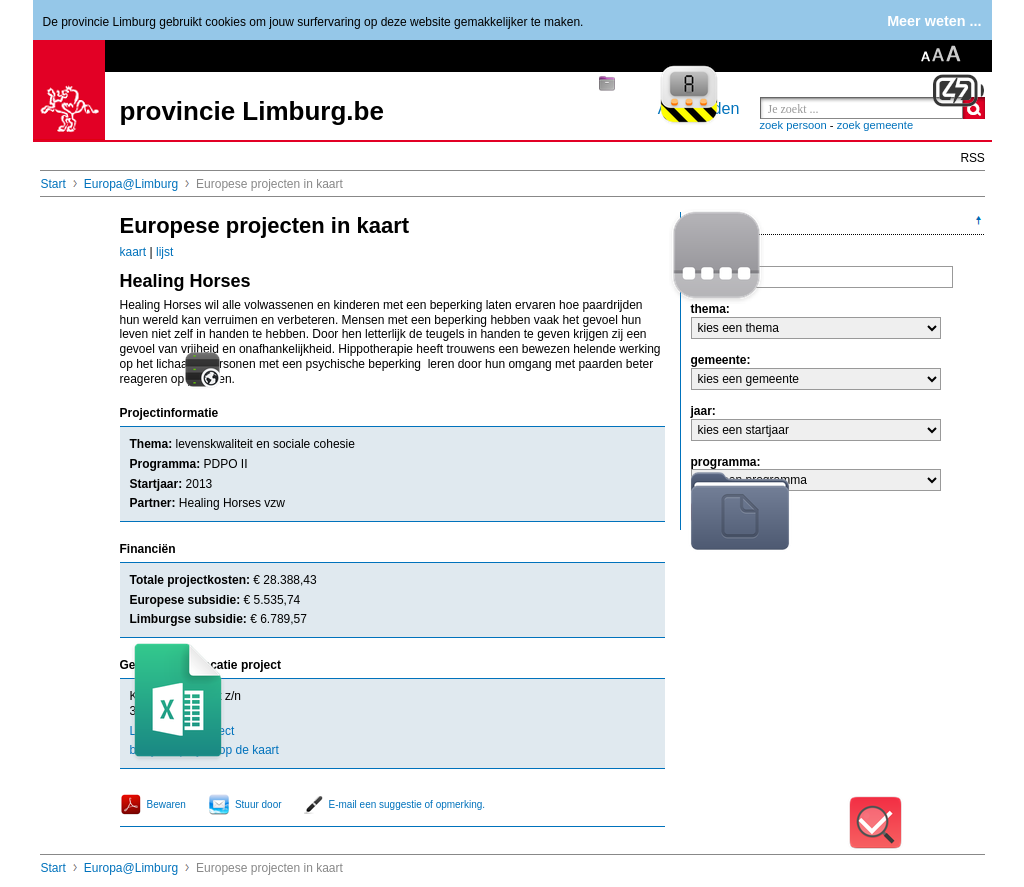 The image size is (1024, 887). What do you see at coordinates (689, 94) in the screenshot?
I see `open chromatic guitar tuner app (development version)` at bounding box center [689, 94].